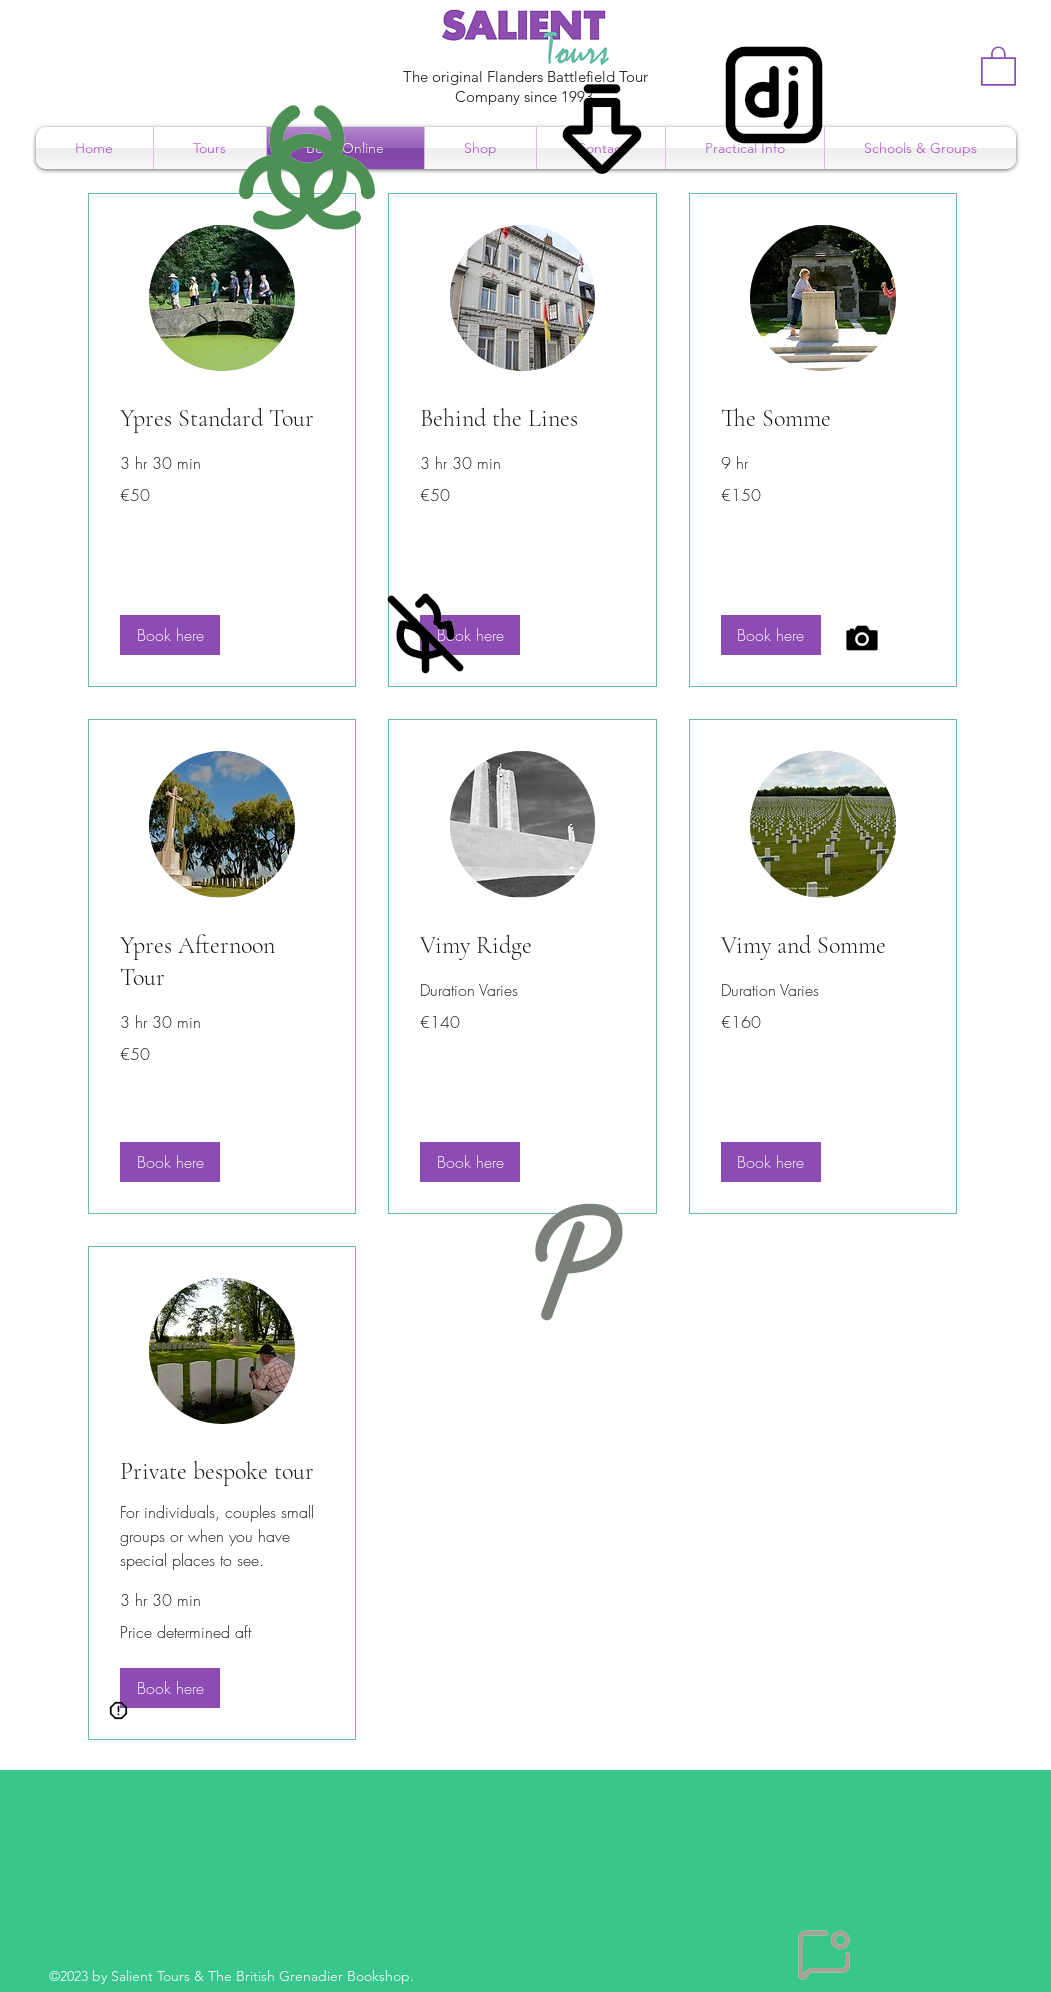 The height and width of the screenshot is (1992, 1051). I want to click on indicates hazardous or dangerous content, so click(307, 171).